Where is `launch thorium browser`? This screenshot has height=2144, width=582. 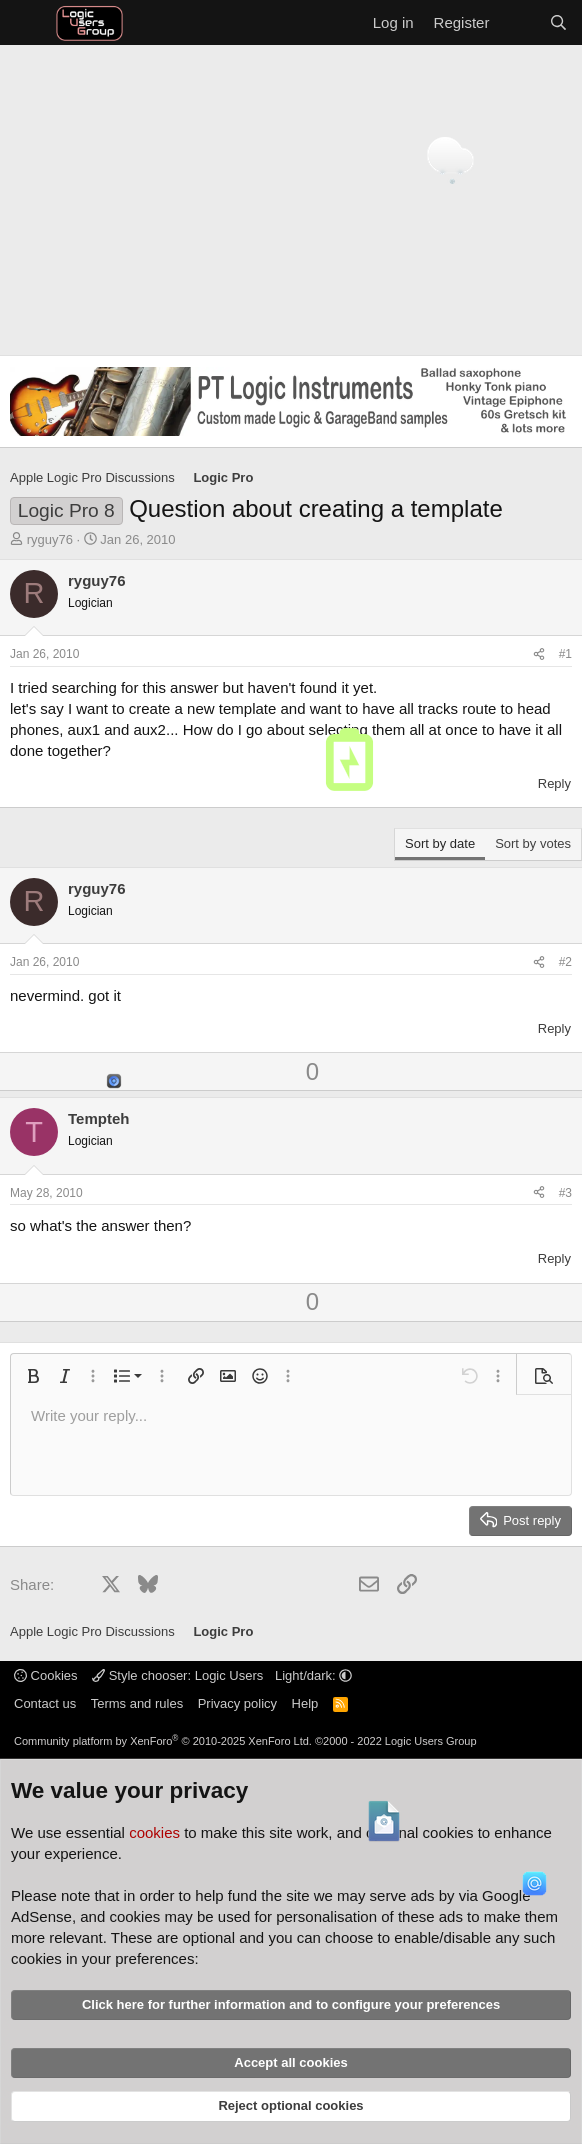
launch thorium browser is located at coordinates (114, 1081).